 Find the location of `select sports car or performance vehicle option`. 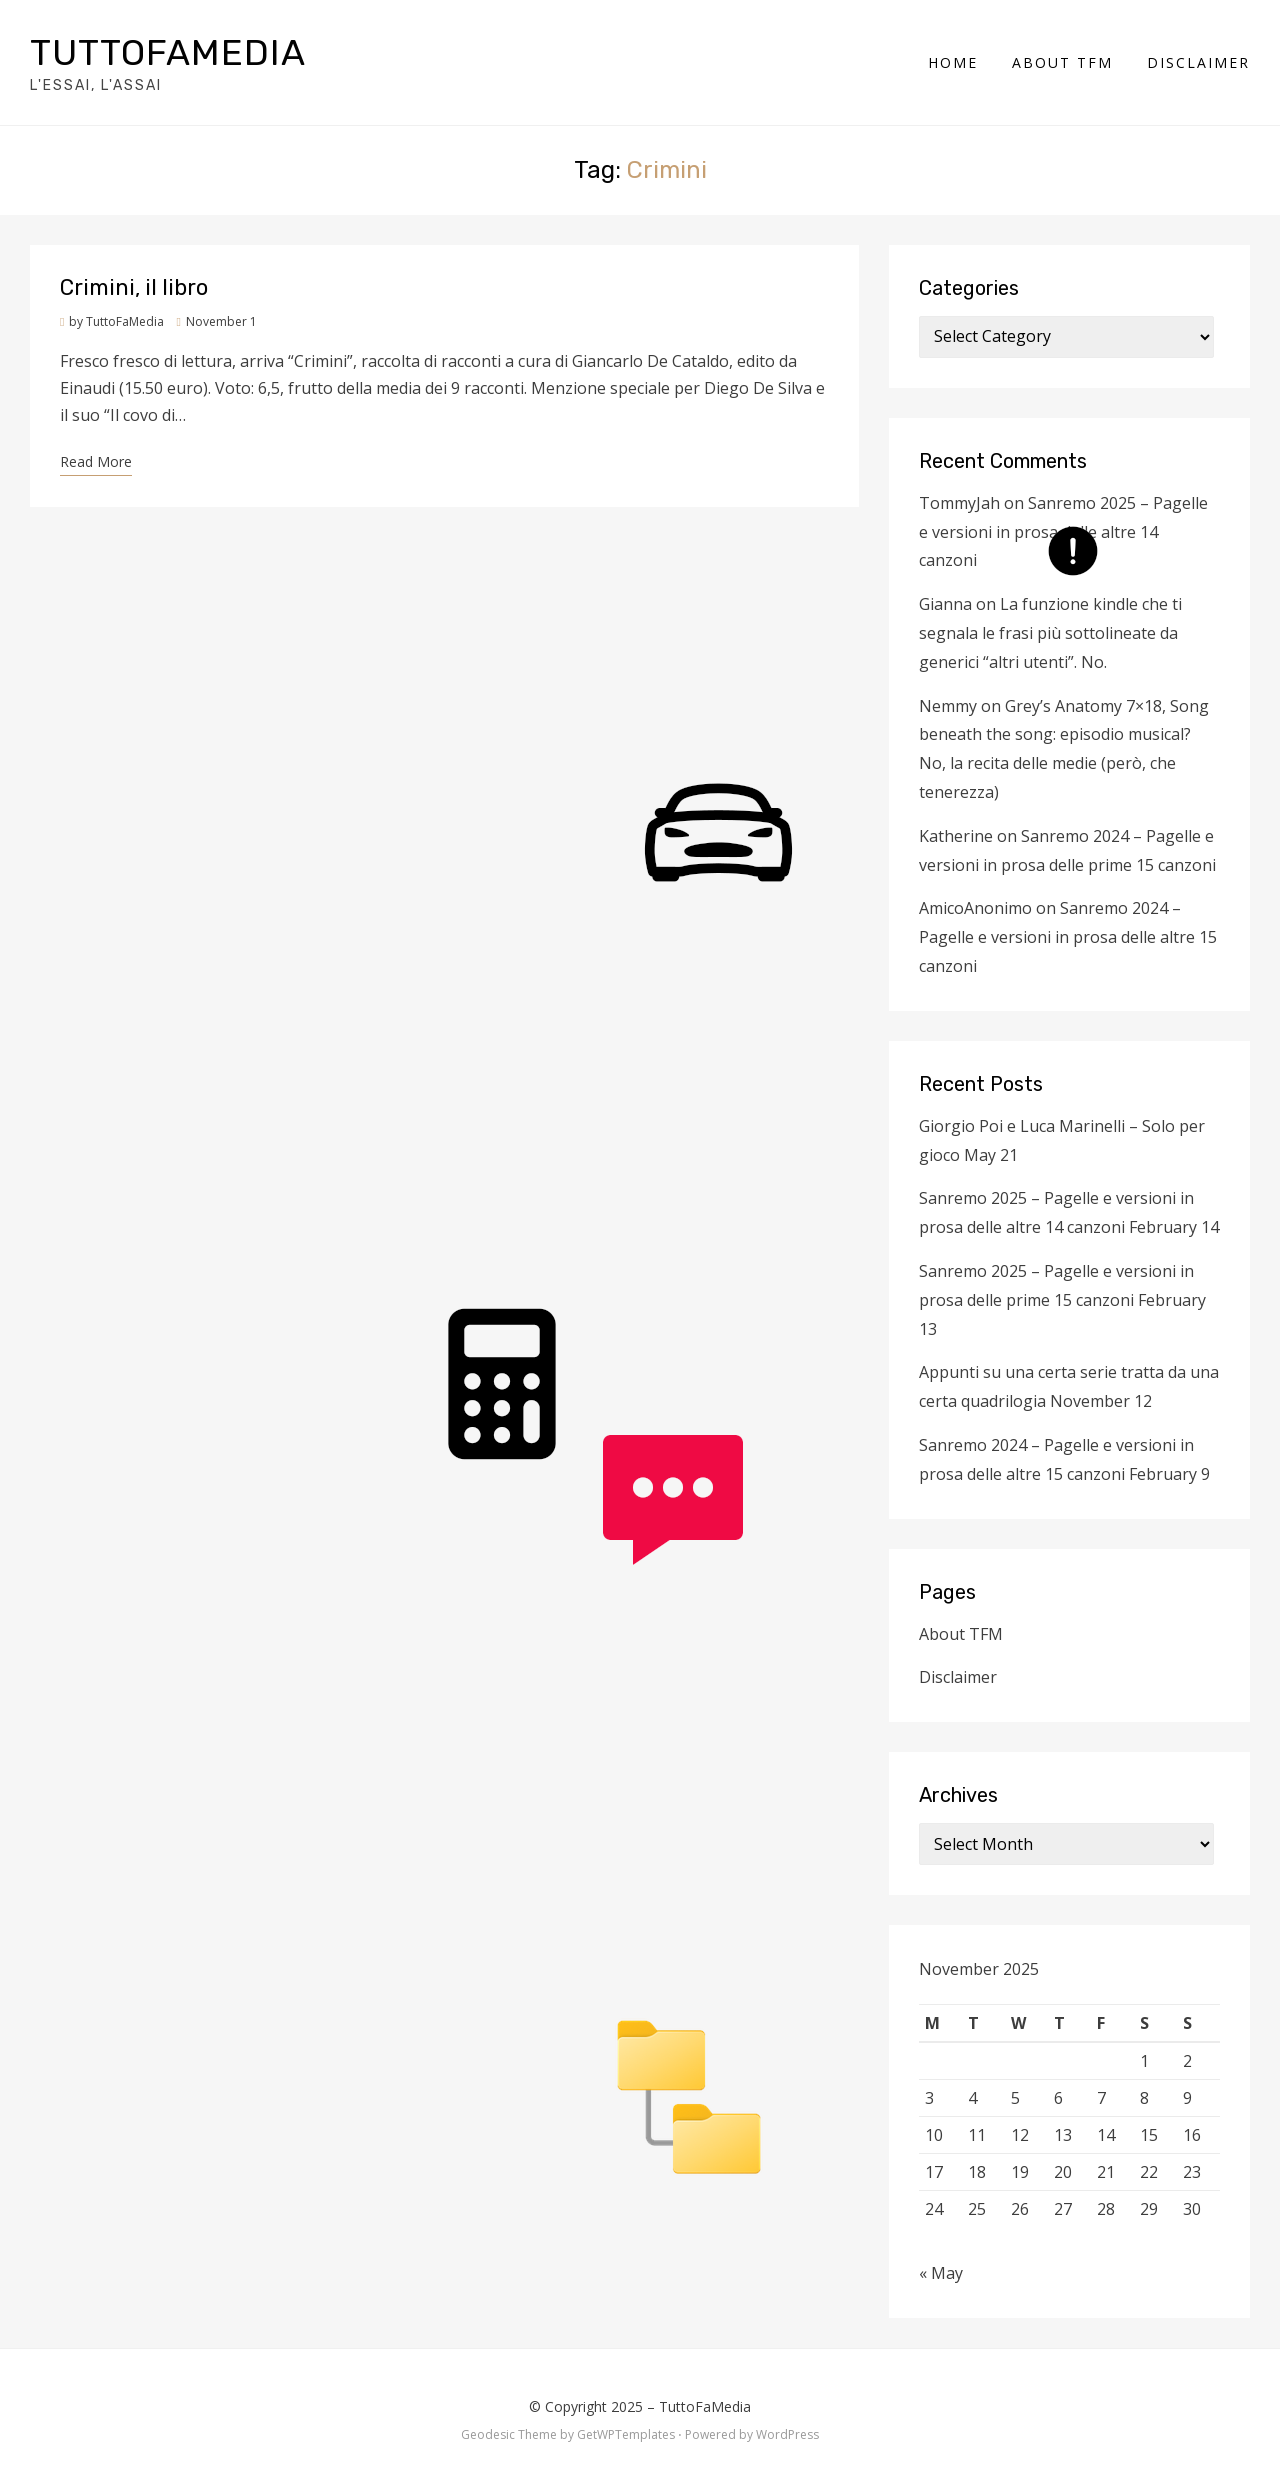

select sports car or performance vehicle option is located at coordinates (718, 832).